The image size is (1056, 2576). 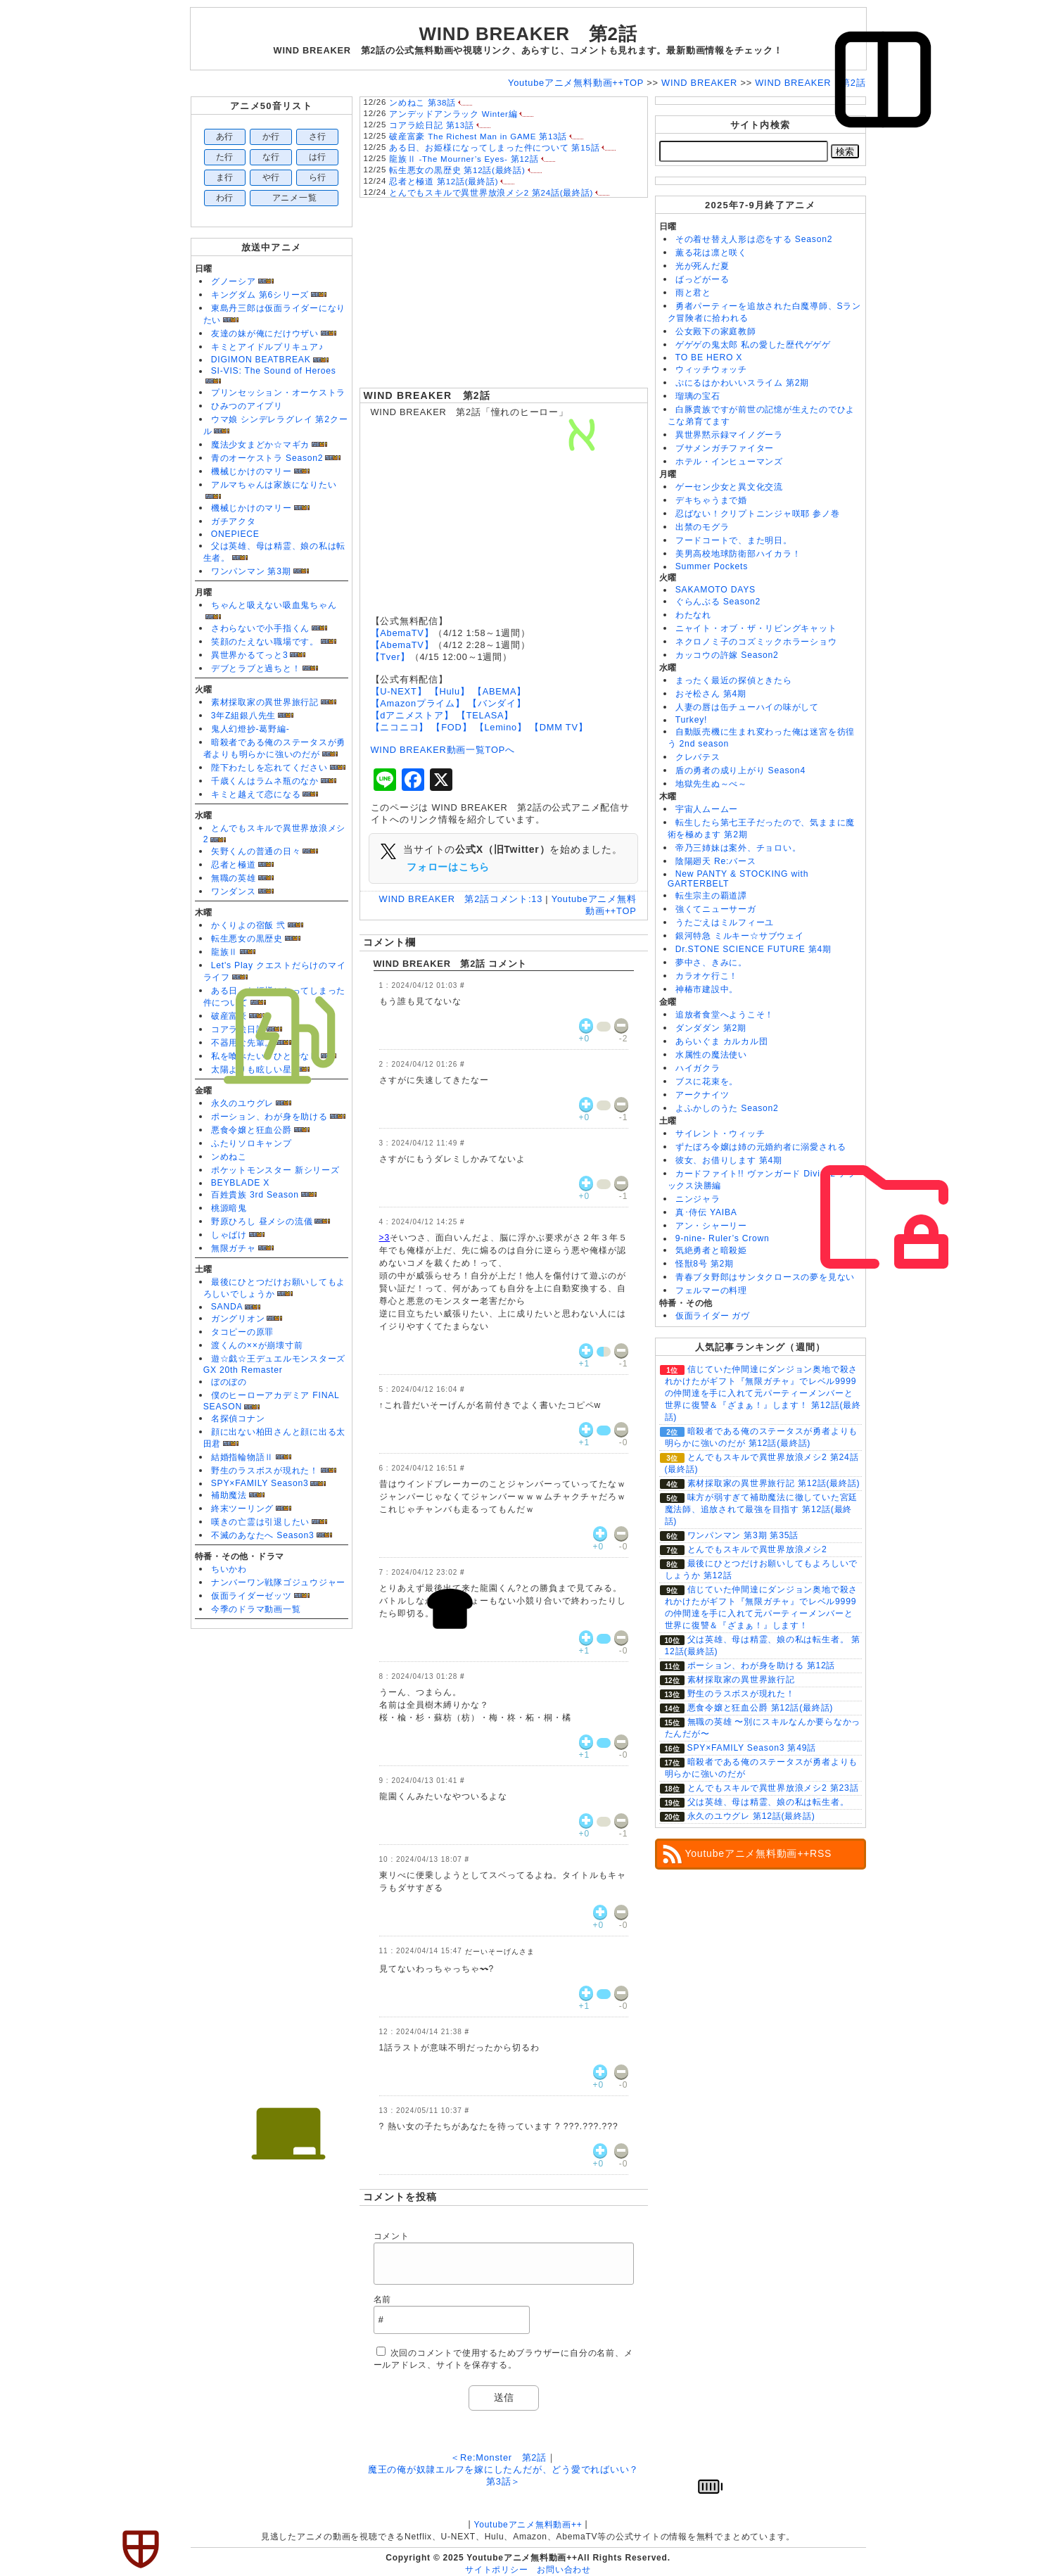 I want to click on switch to column view layout, so click(x=883, y=80).